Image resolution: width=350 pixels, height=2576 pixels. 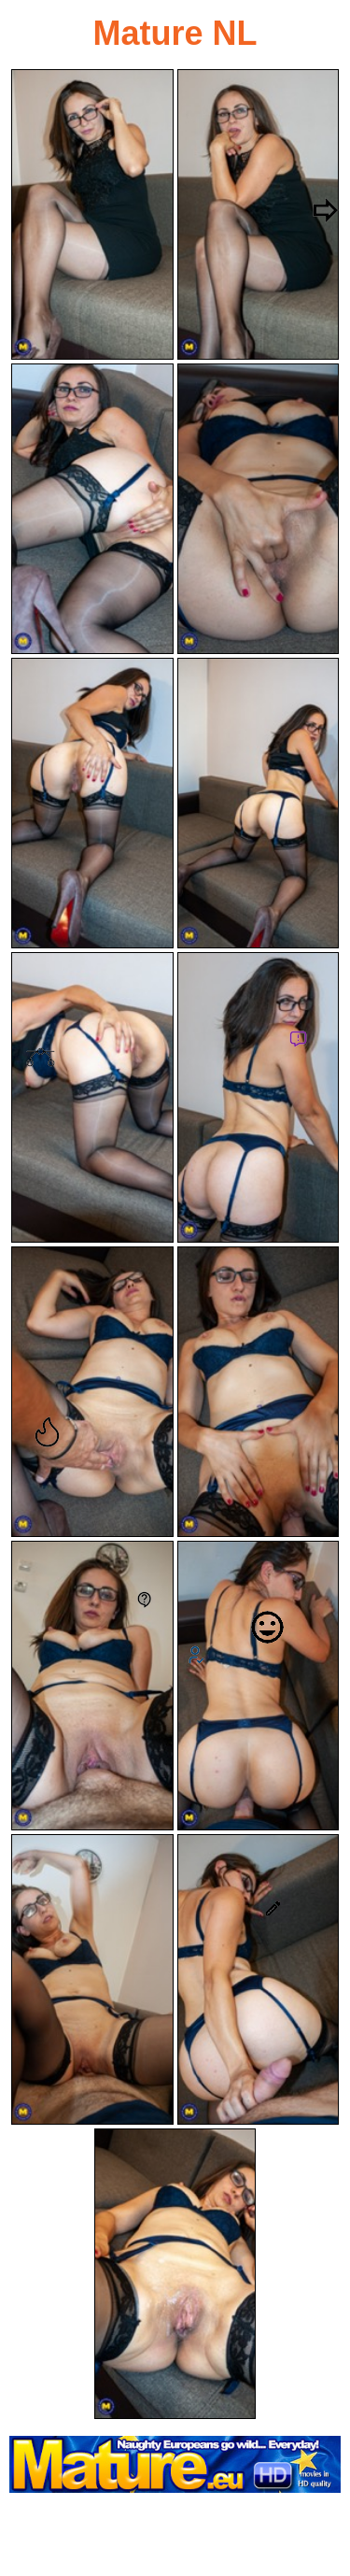 What do you see at coordinates (273, 1908) in the screenshot?
I see `edit or compose new content` at bounding box center [273, 1908].